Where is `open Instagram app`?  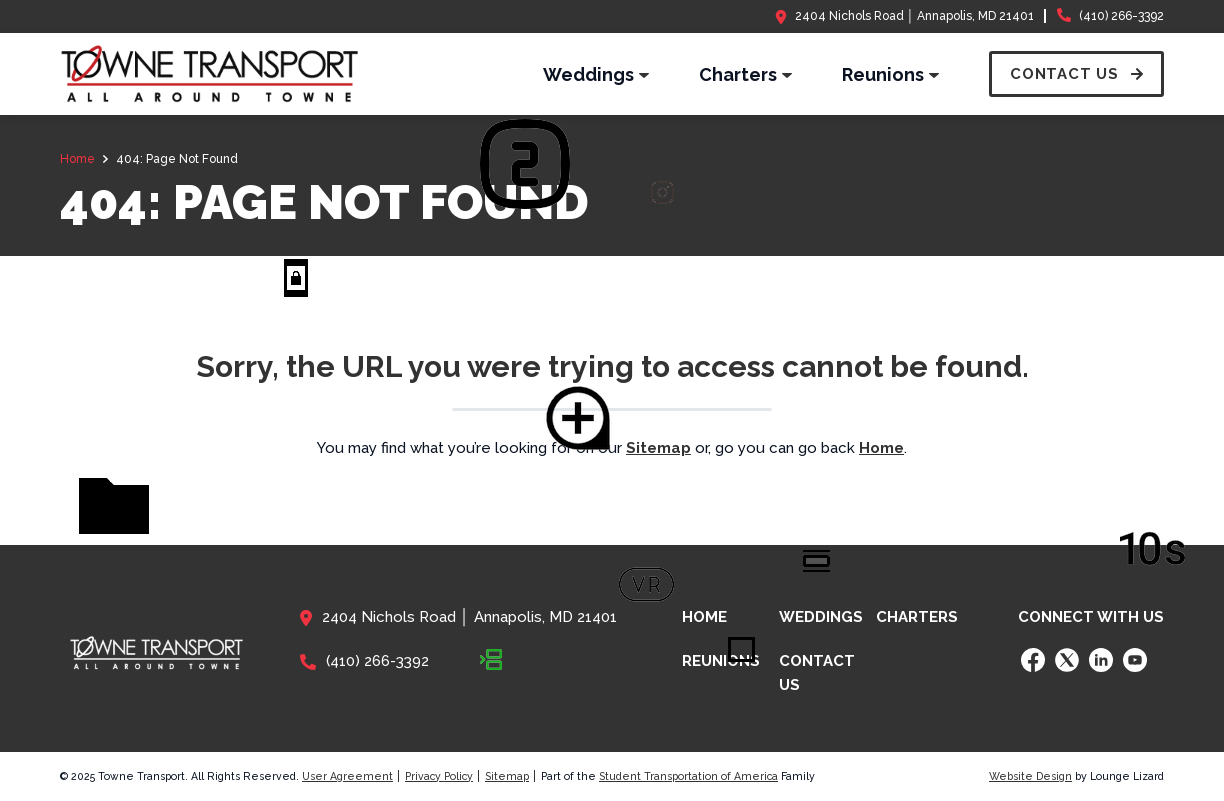
open Instagram app is located at coordinates (662, 192).